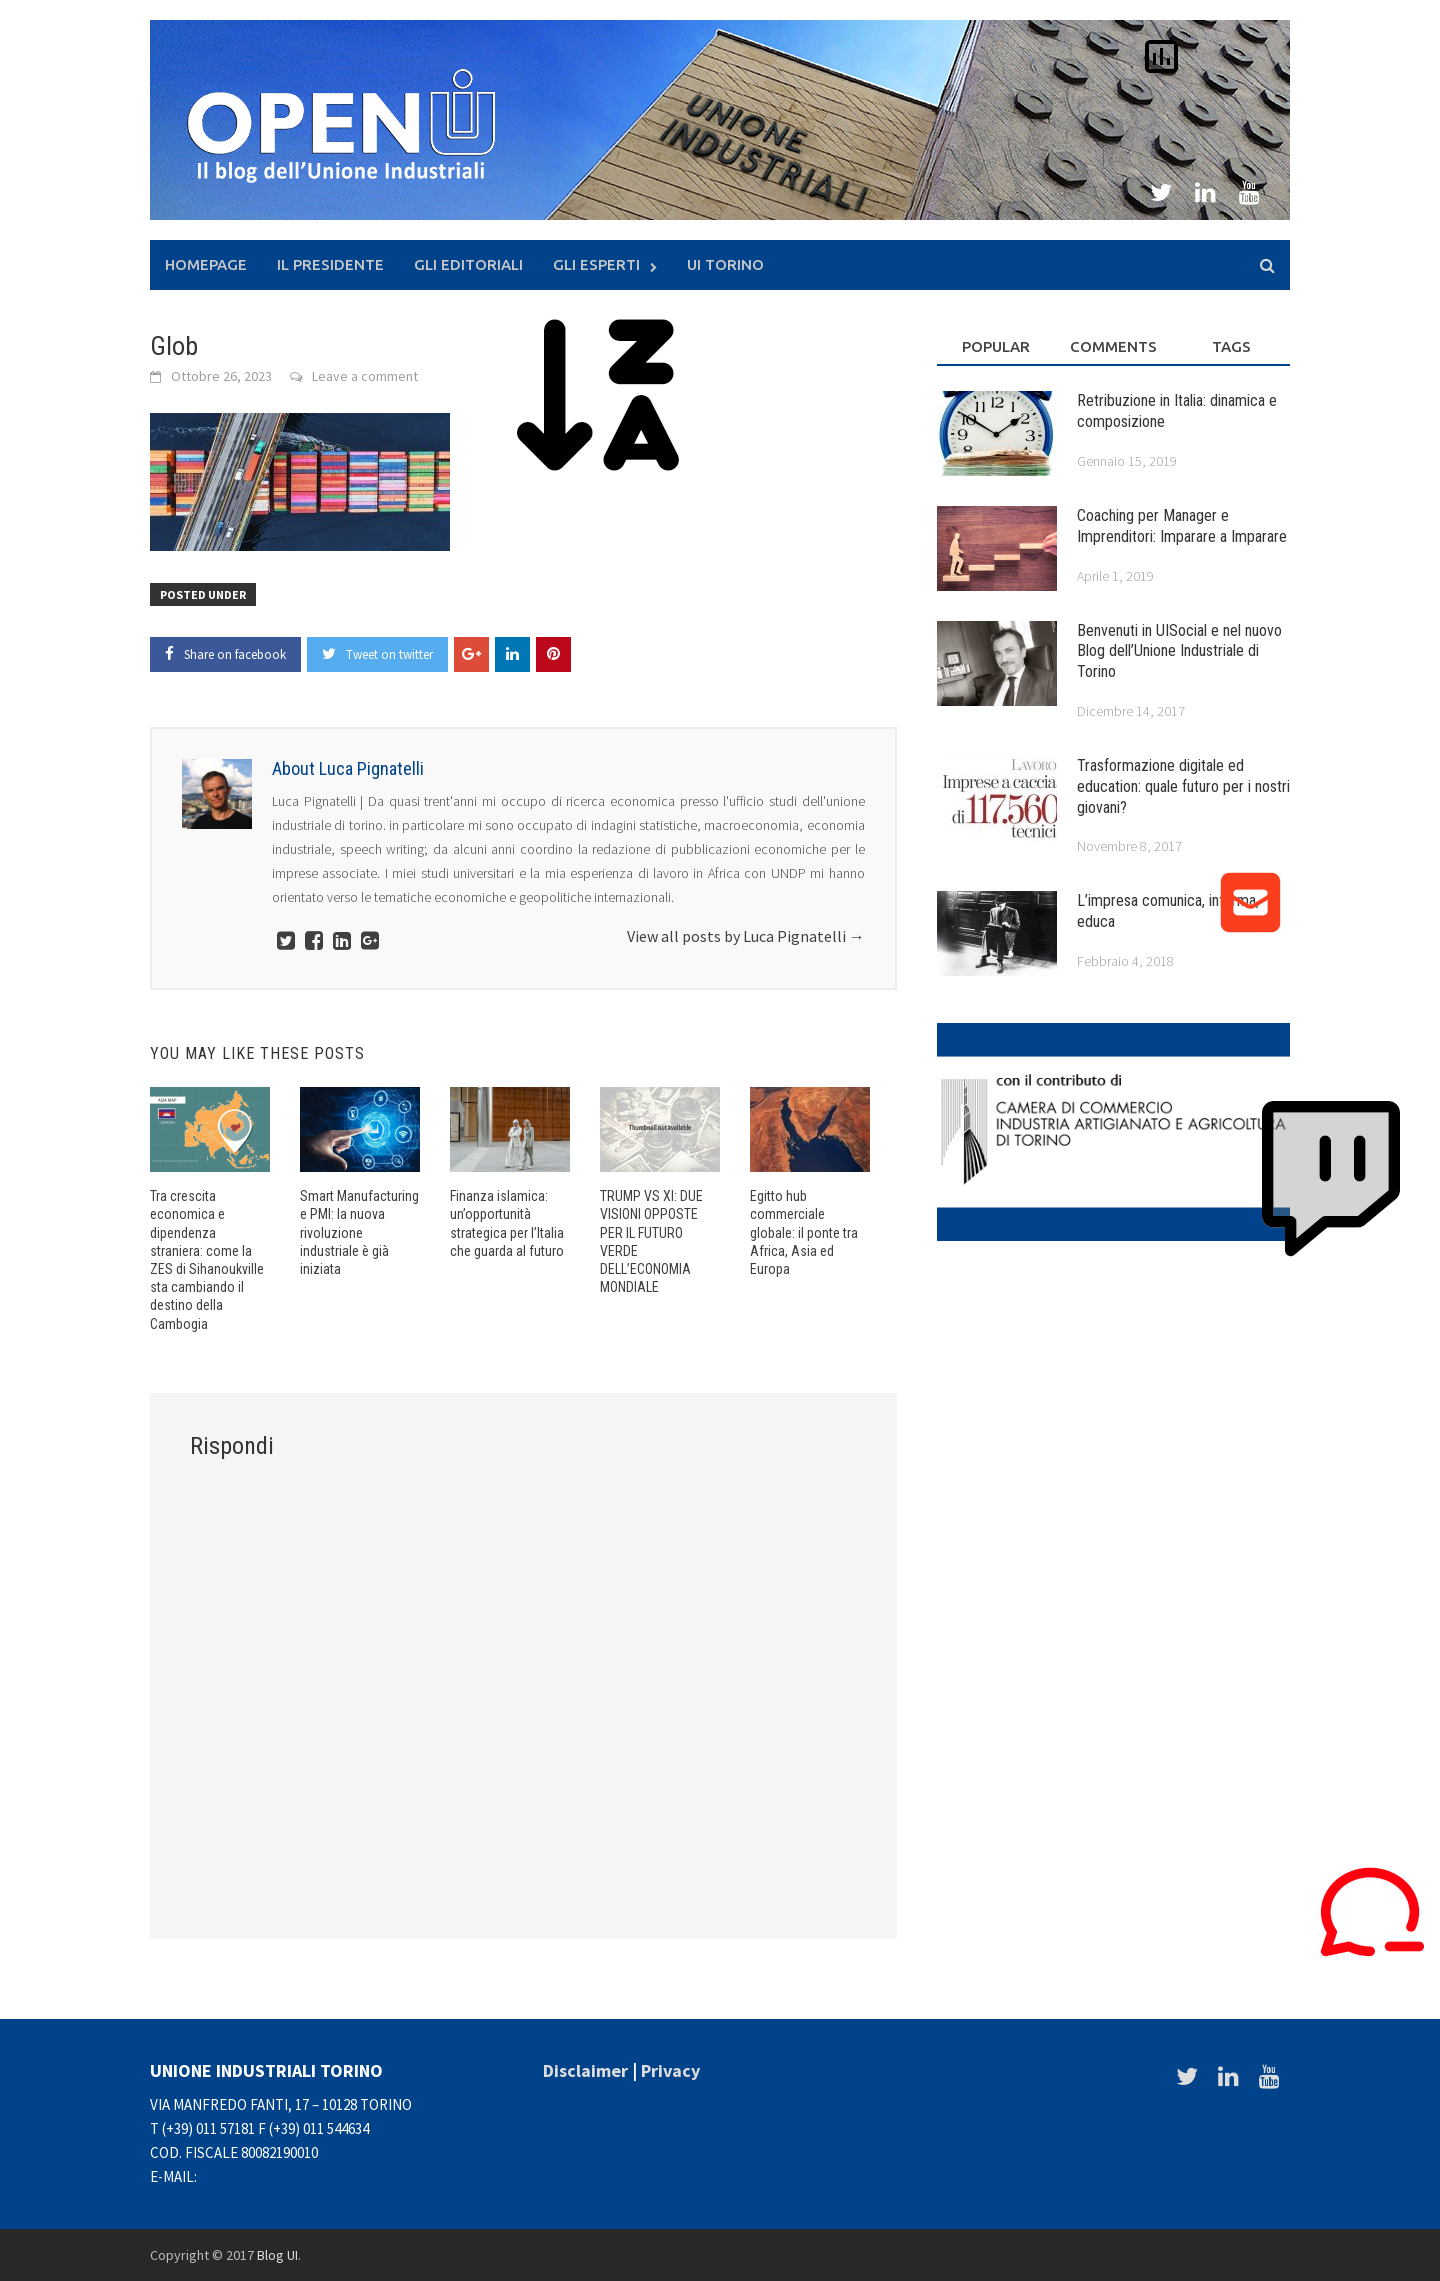 This screenshot has height=2281, width=1440. What do you see at coordinates (1250, 902) in the screenshot?
I see `open your email inbox` at bounding box center [1250, 902].